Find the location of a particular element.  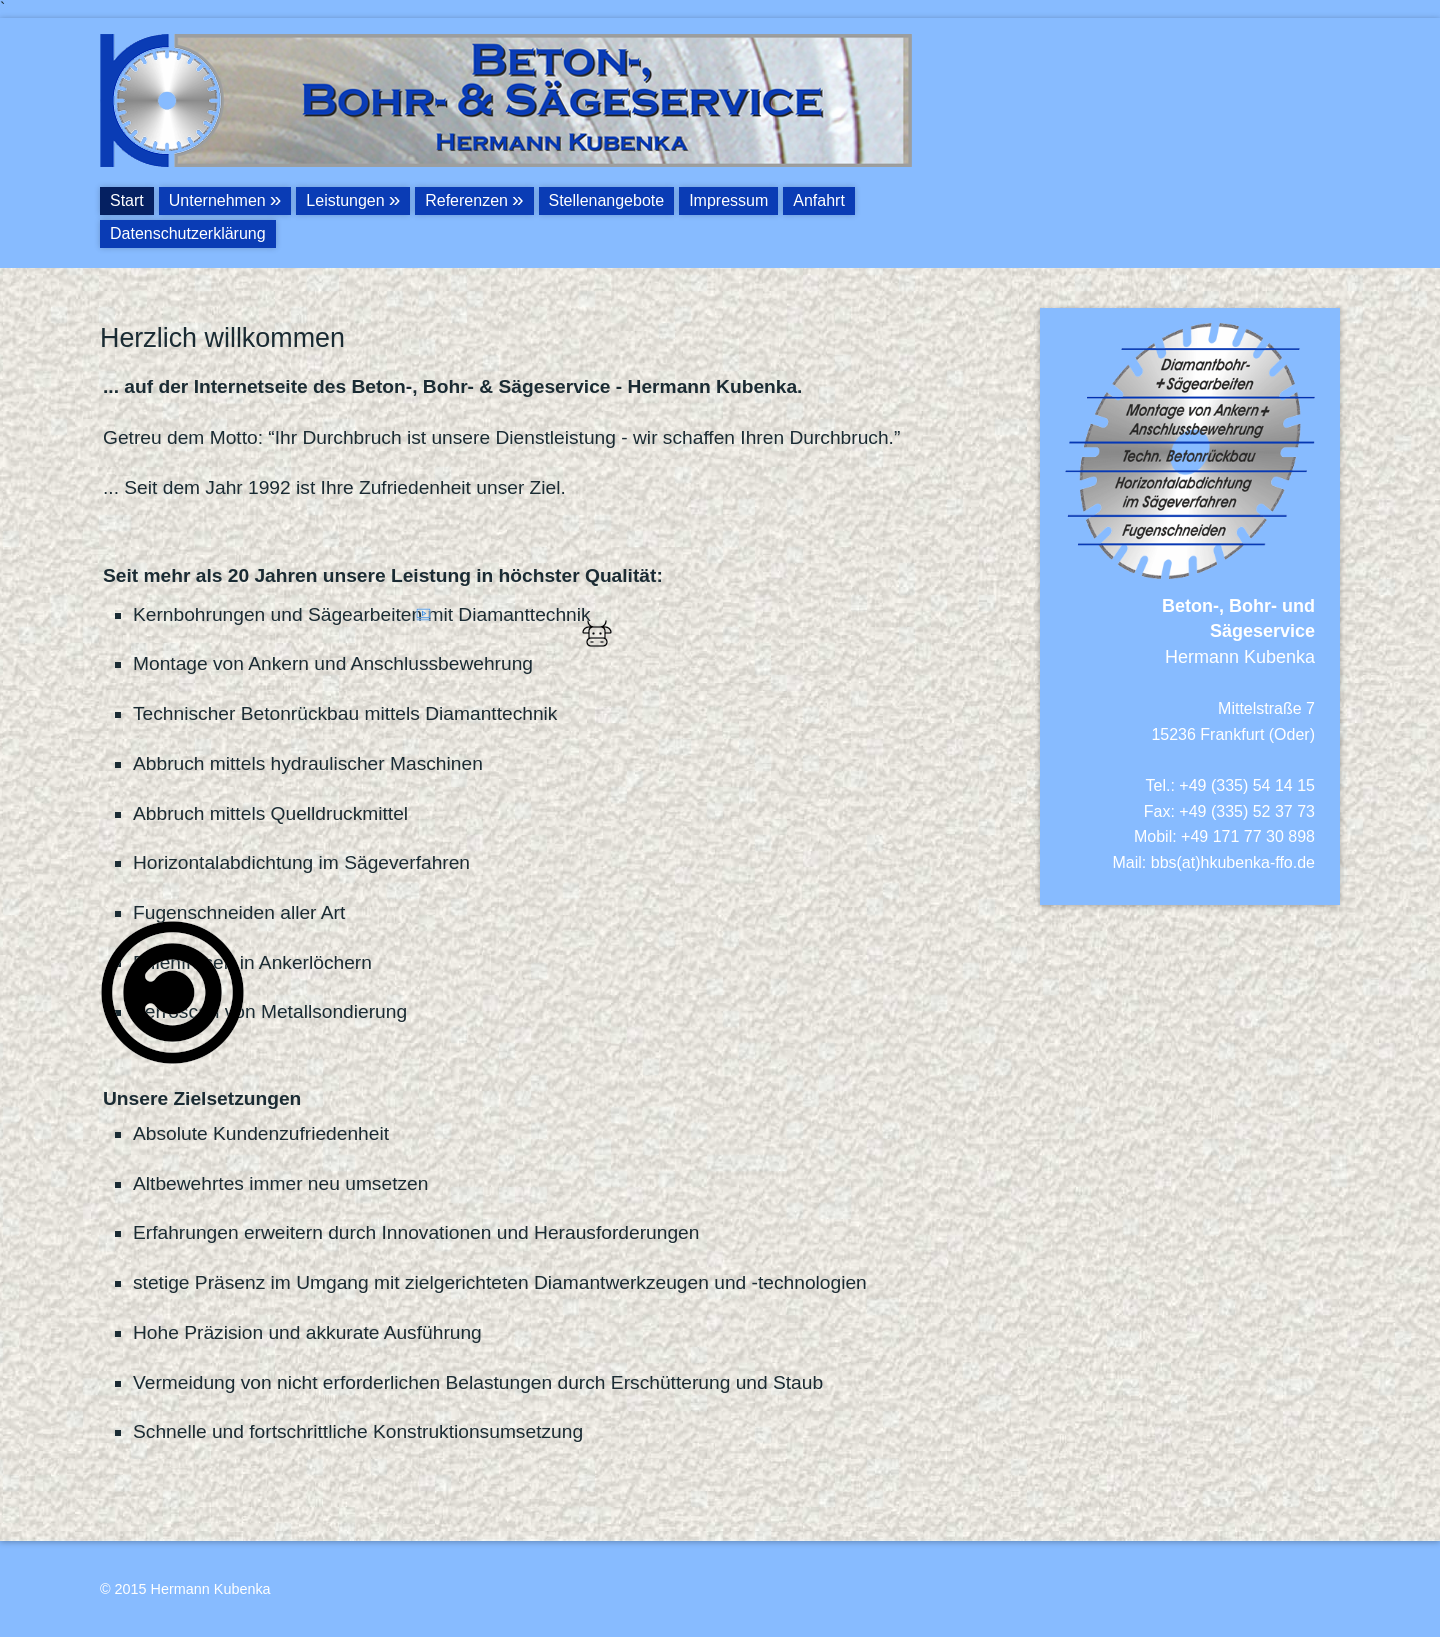

indicates copyleft licensing status is located at coordinates (172, 992).